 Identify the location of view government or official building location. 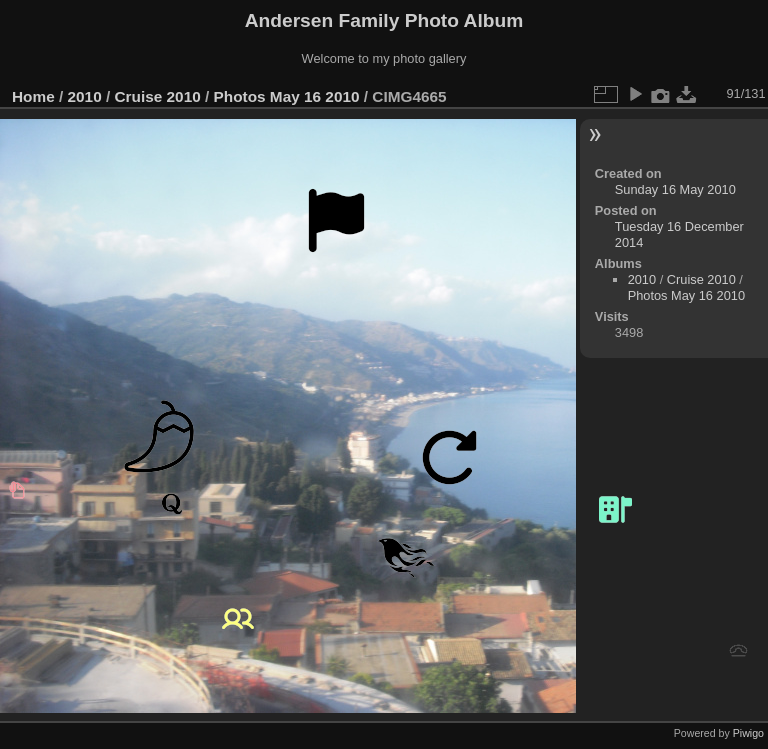
(615, 509).